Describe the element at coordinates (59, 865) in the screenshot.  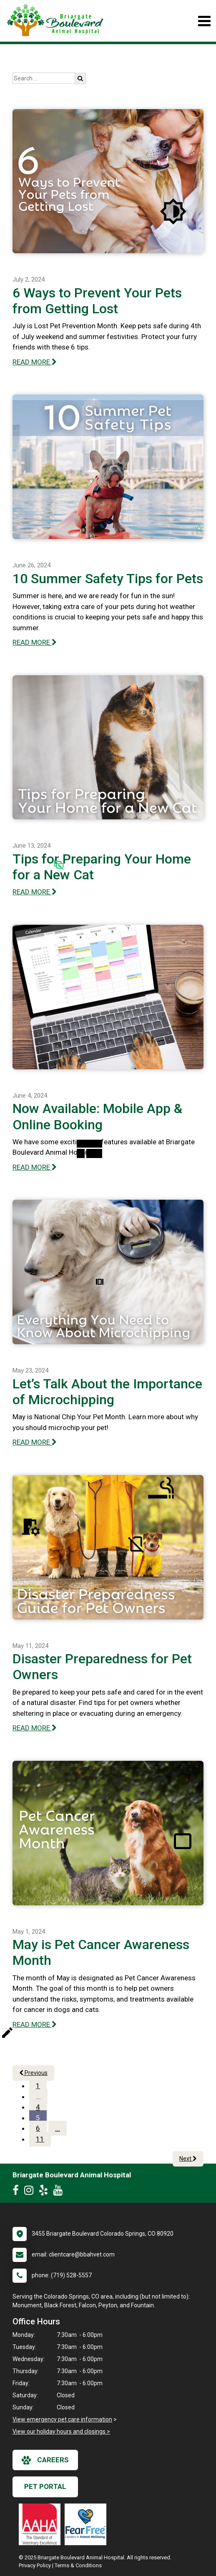
I see `indicates payment is unavailable or disabled` at that location.